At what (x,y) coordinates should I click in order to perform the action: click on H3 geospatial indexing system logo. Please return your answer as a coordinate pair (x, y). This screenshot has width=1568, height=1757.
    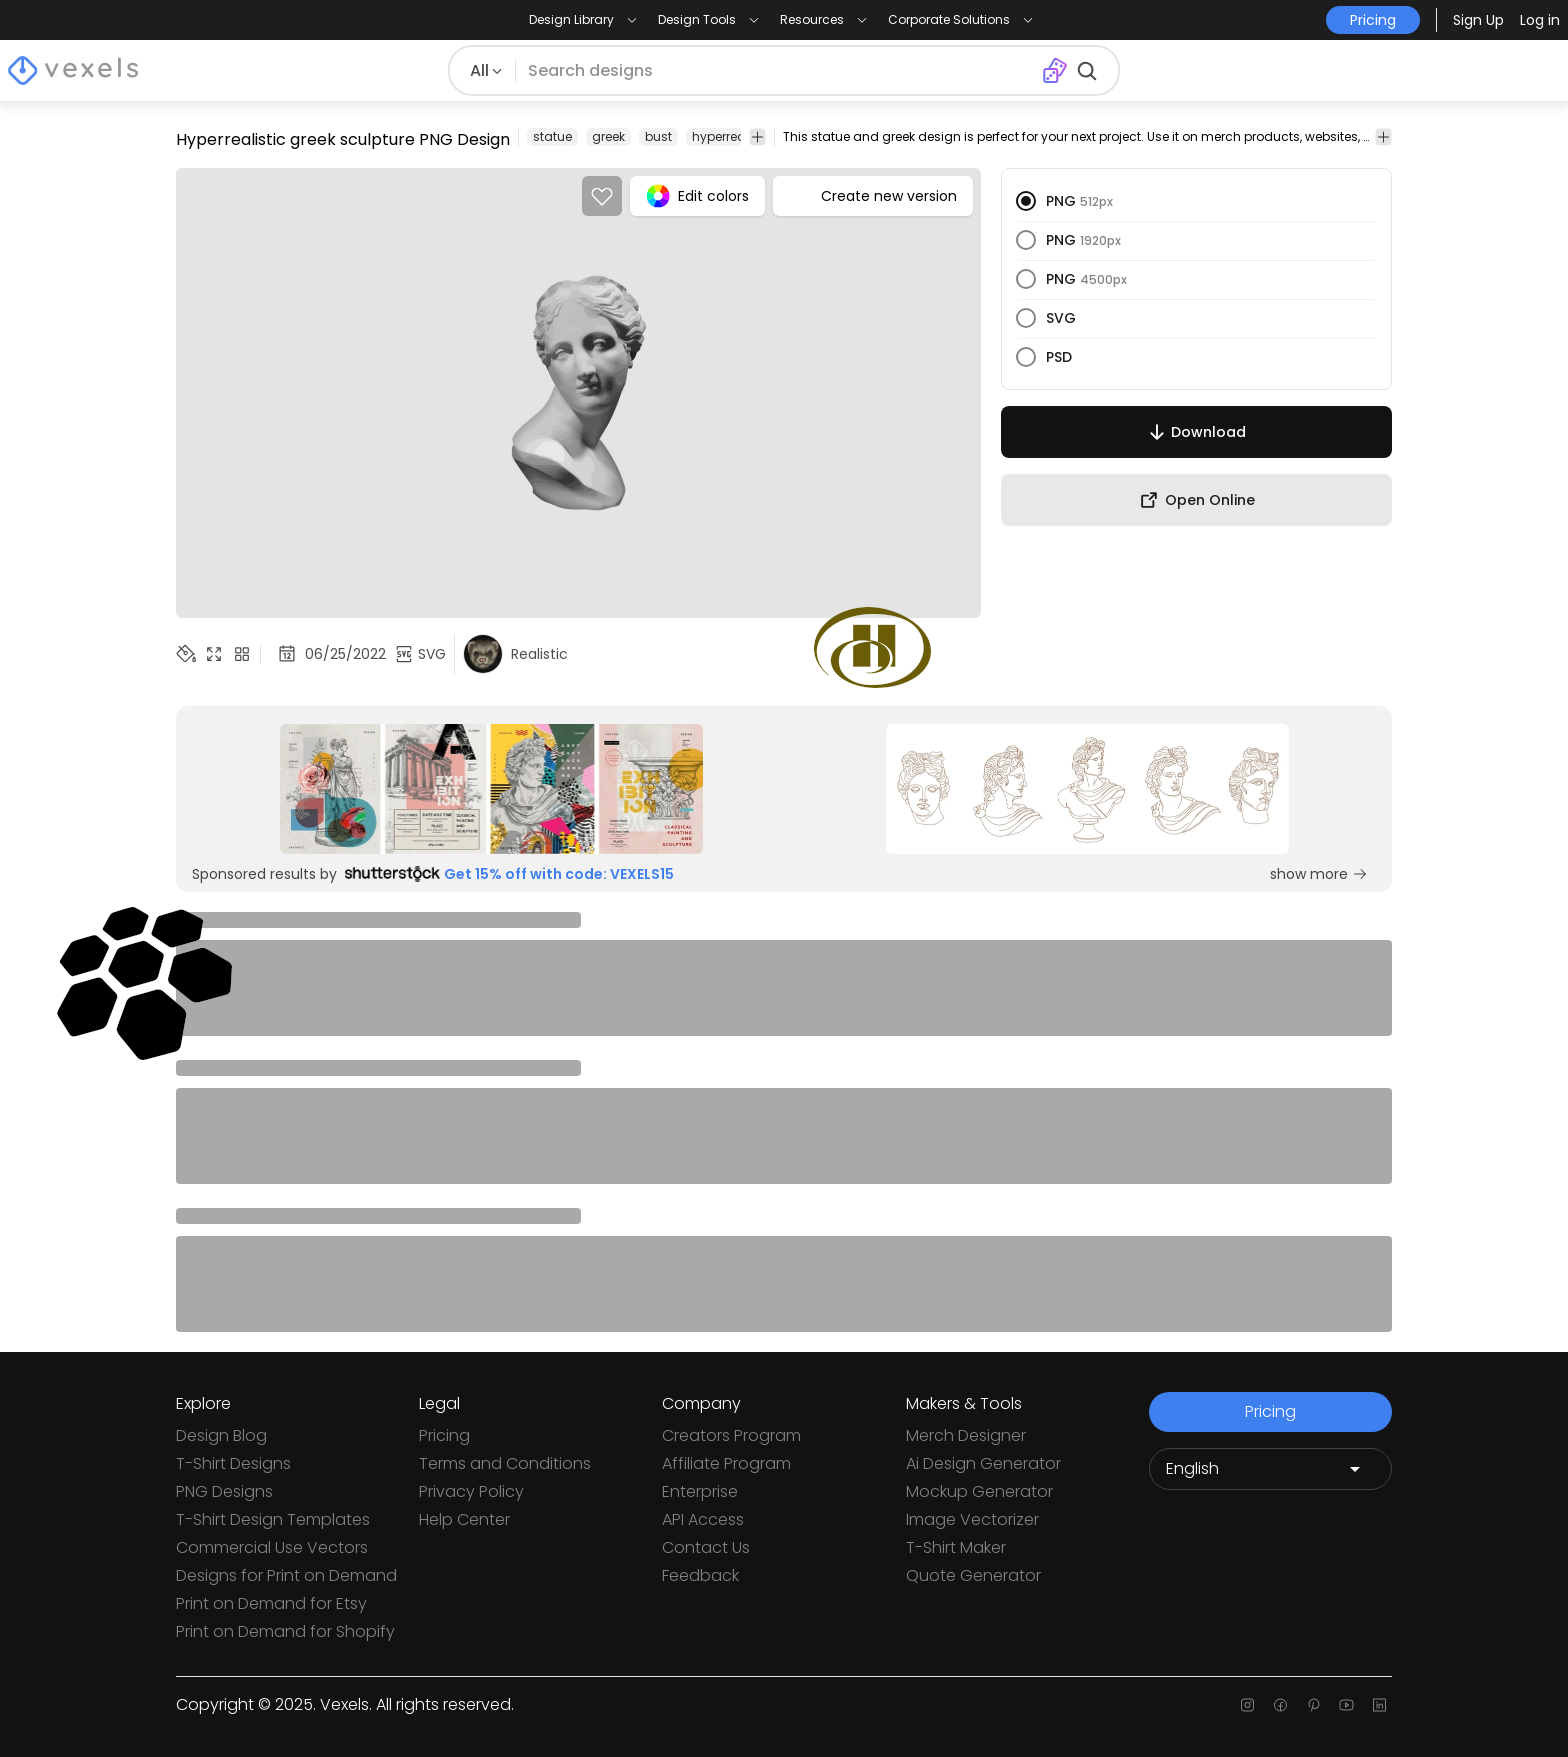
    Looking at the image, I should click on (144, 983).